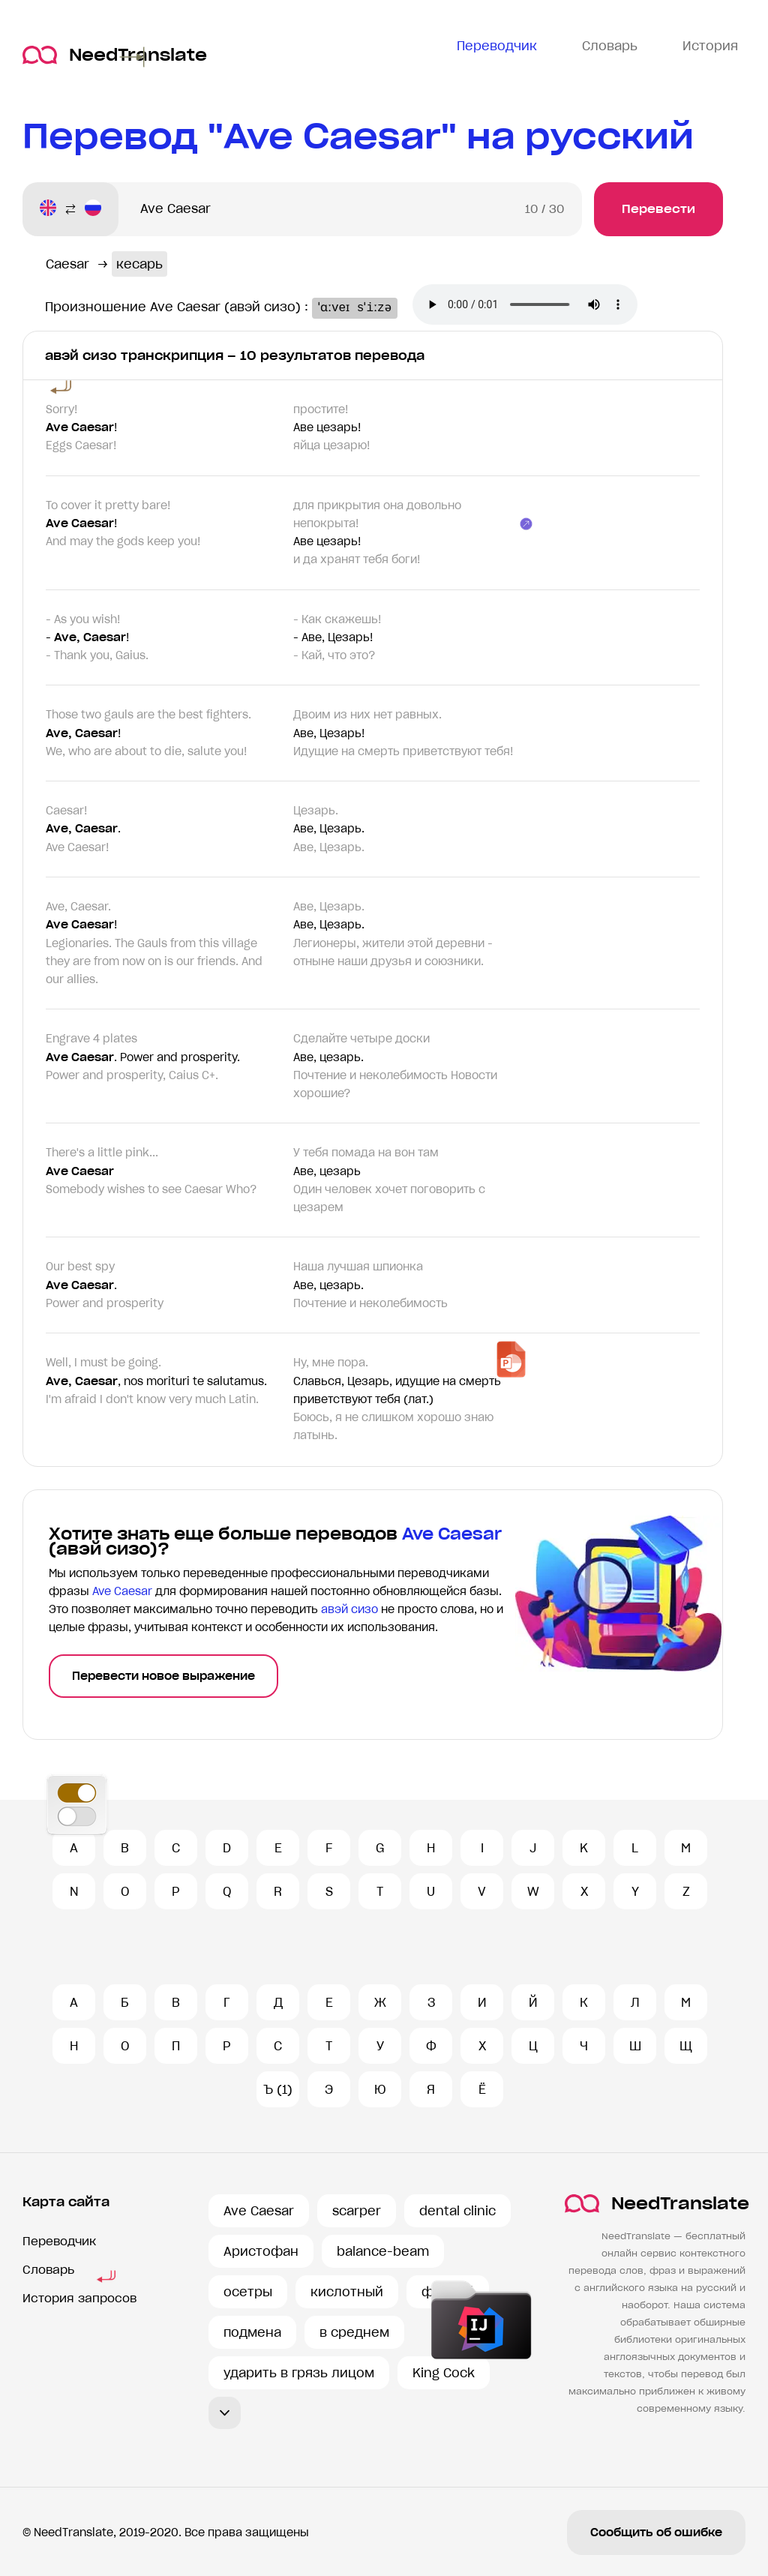  Describe the element at coordinates (481, 2323) in the screenshot. I see `open folder containing IntelliJ IDEA projects` at that location.